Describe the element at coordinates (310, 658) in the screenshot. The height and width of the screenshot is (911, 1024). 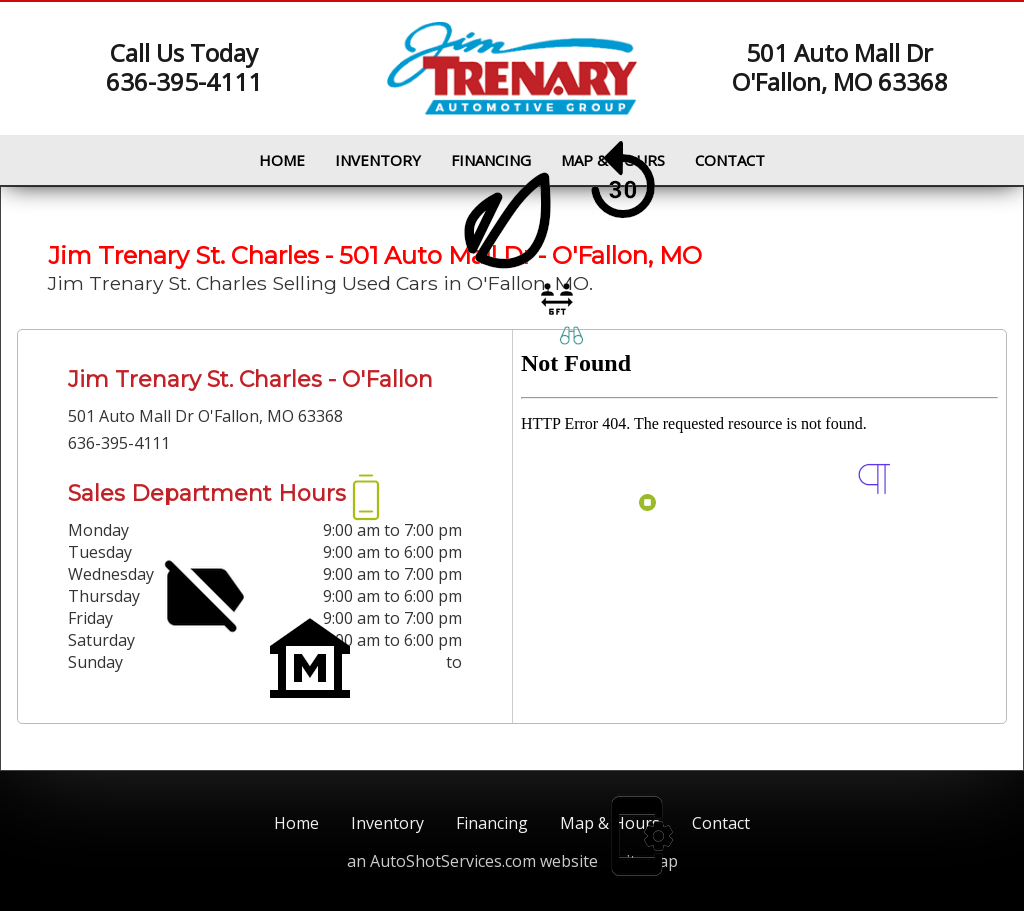
I see `view nearby museums` at that location.